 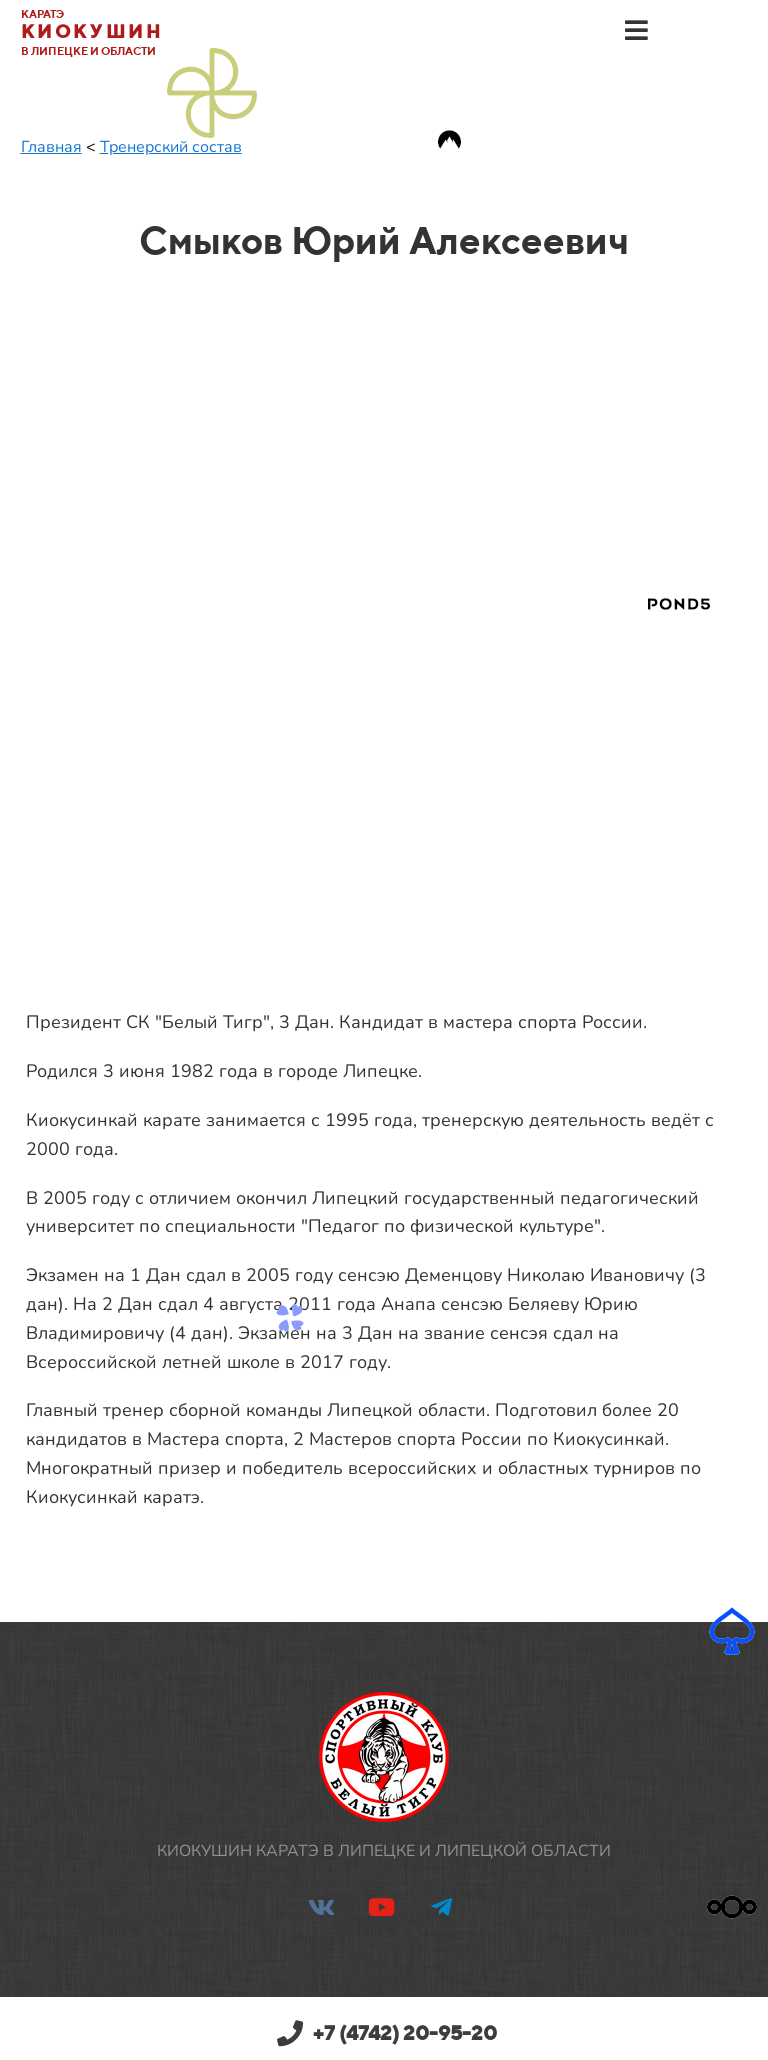 I want to click on spade suit symbol for card games, so click(x=732, y=1632).